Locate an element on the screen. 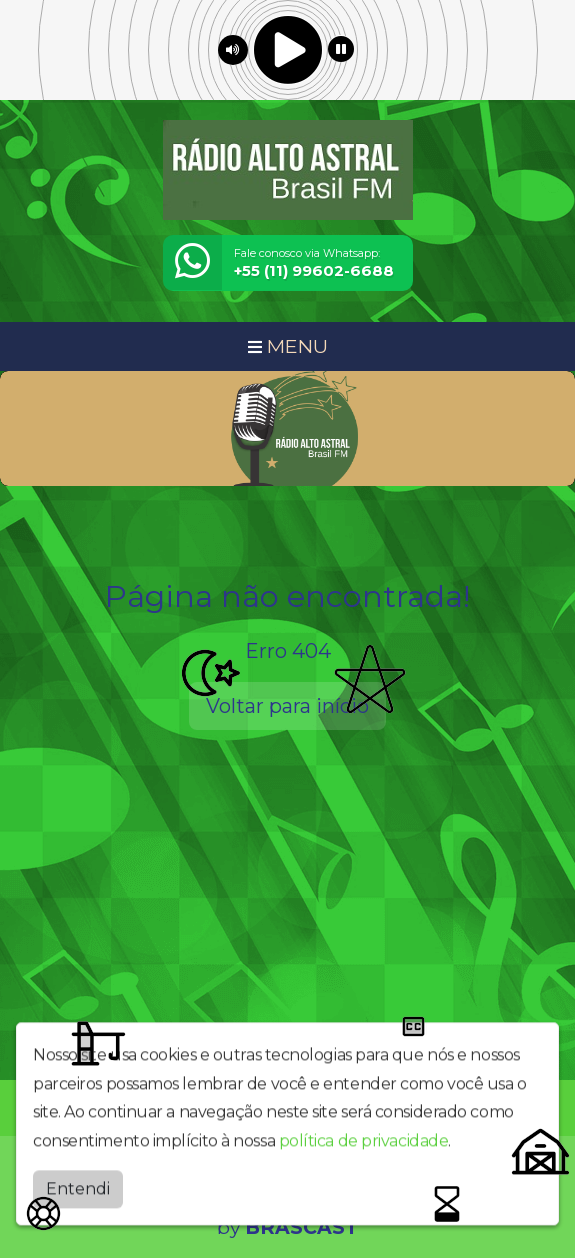 This screenshot has width=575, height=1258. indicates Islamic religious content or features is located at coordinates (209, 673).